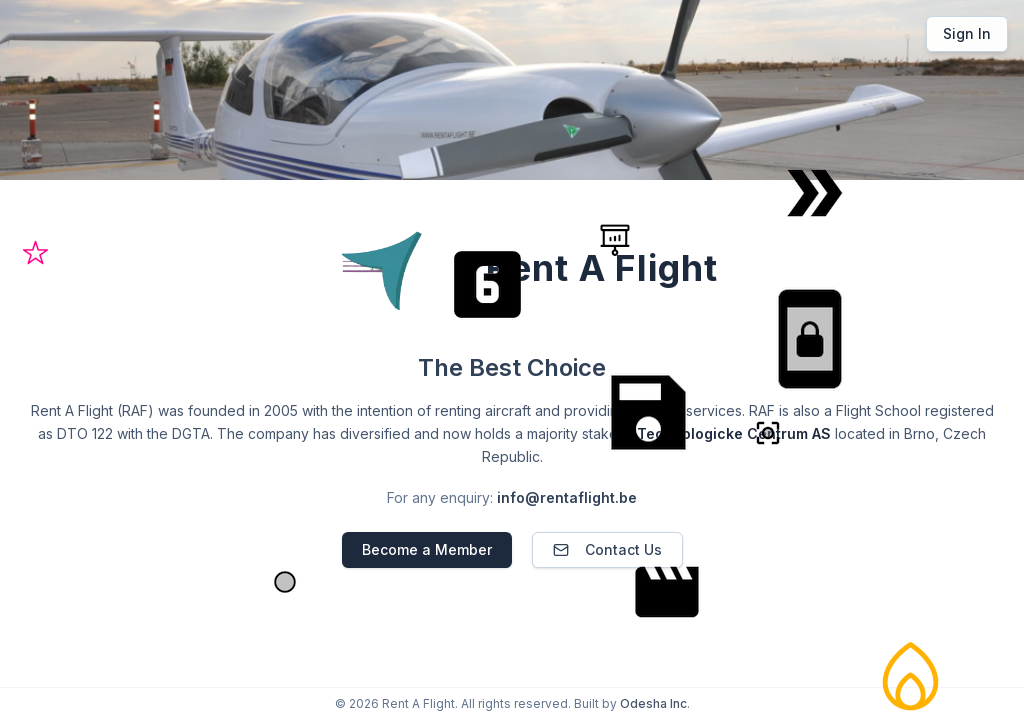 The image size is (1024, 720). I want to click on save current file or document, so click(648, 412).